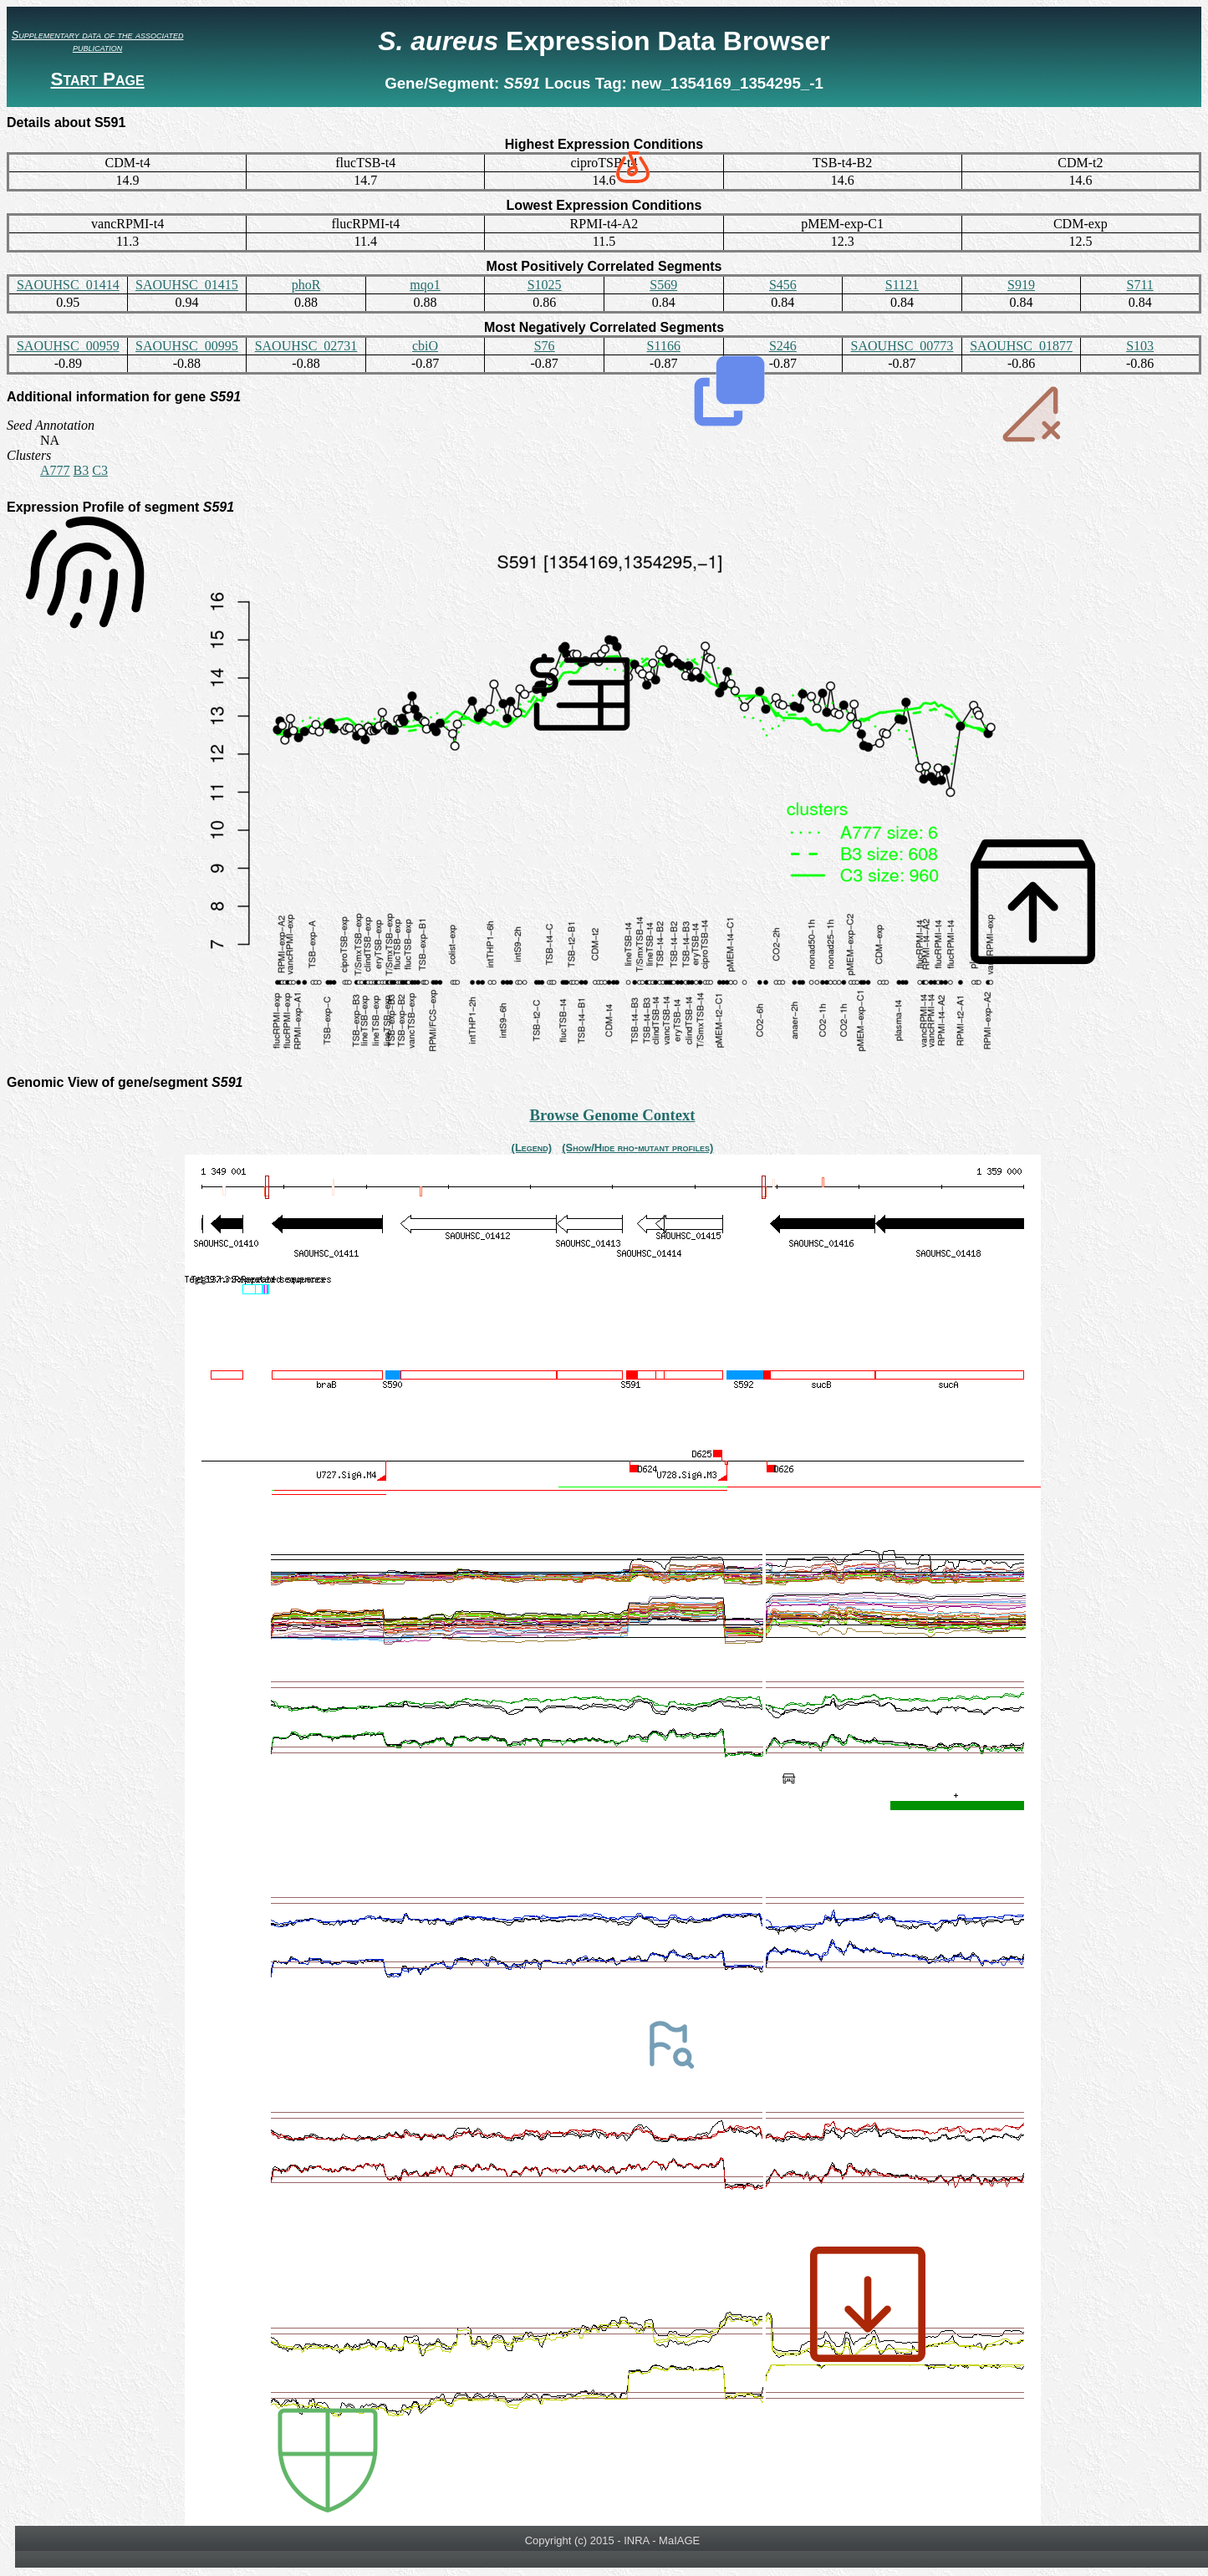  I want to click on select vehicle type as jeep or SUV, so click(788, 1778).